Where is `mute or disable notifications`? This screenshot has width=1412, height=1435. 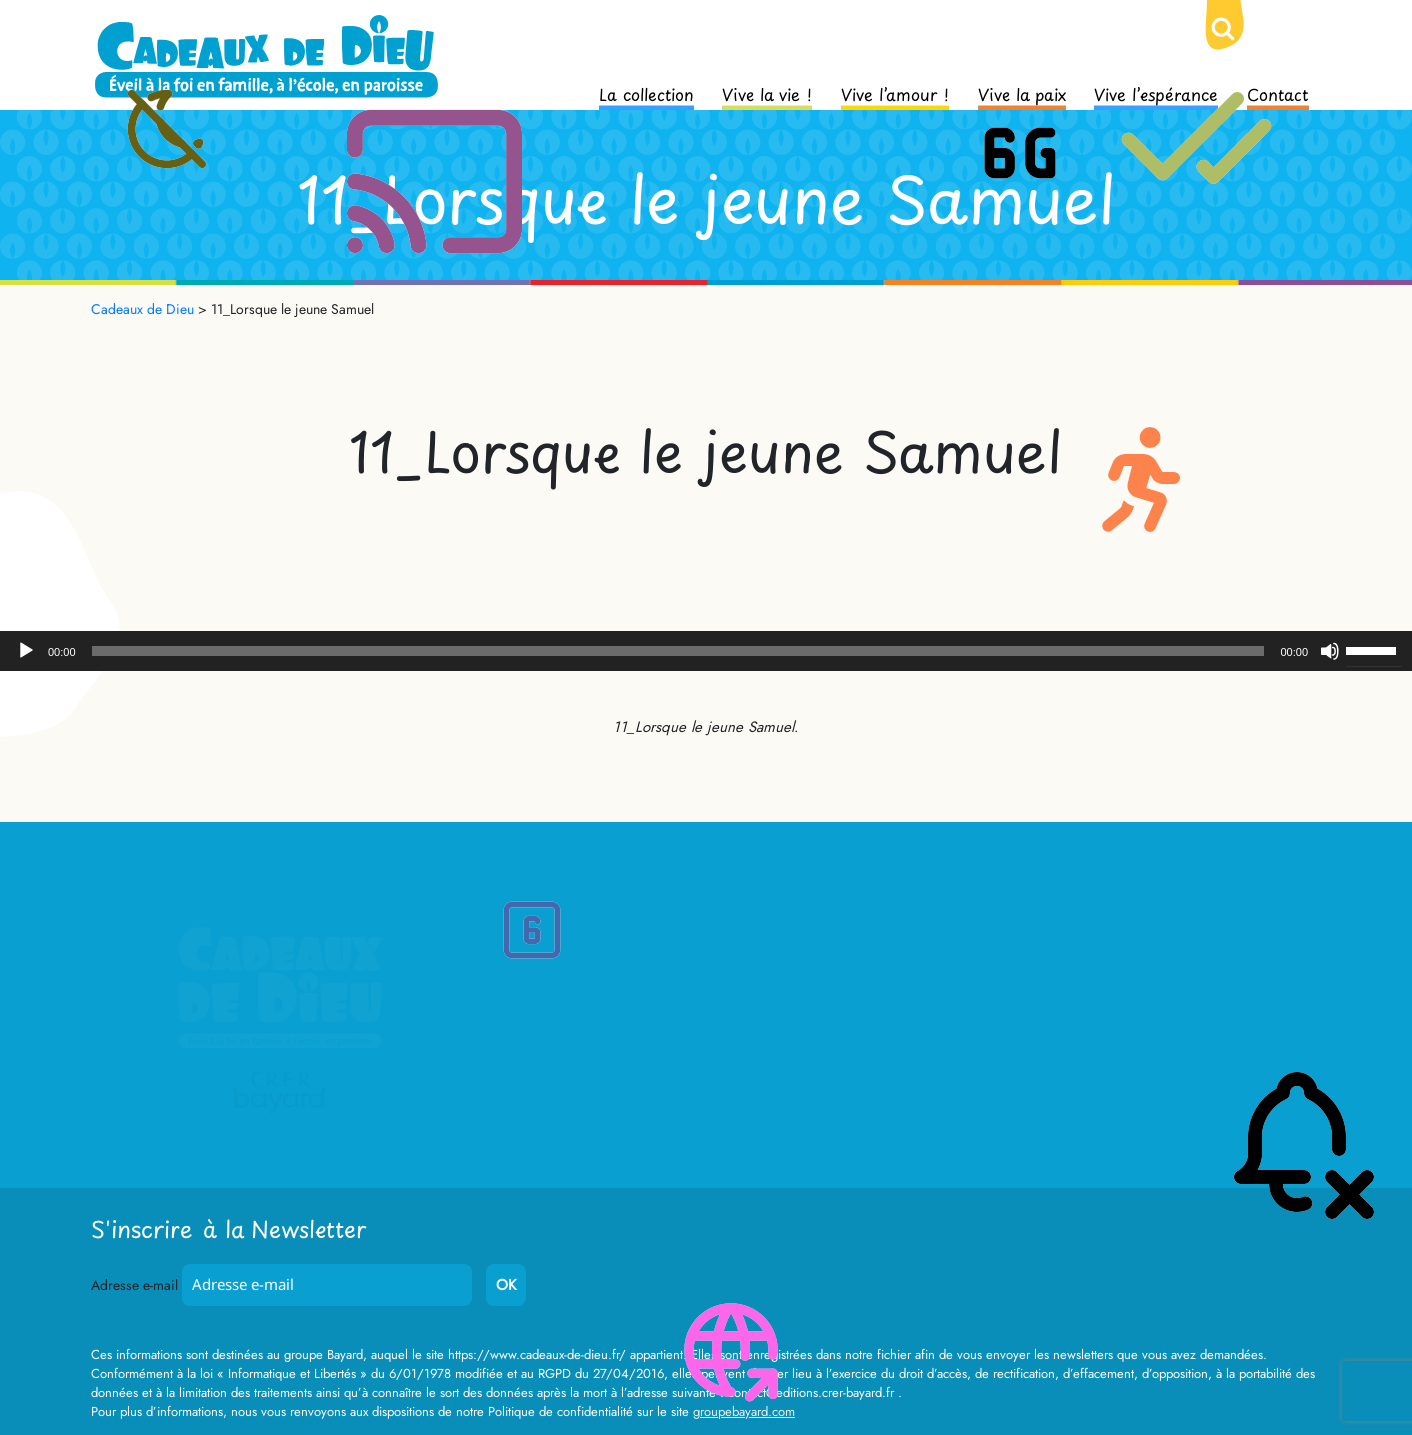
mute or disable notifications is located at coordinates (1297, 1142).